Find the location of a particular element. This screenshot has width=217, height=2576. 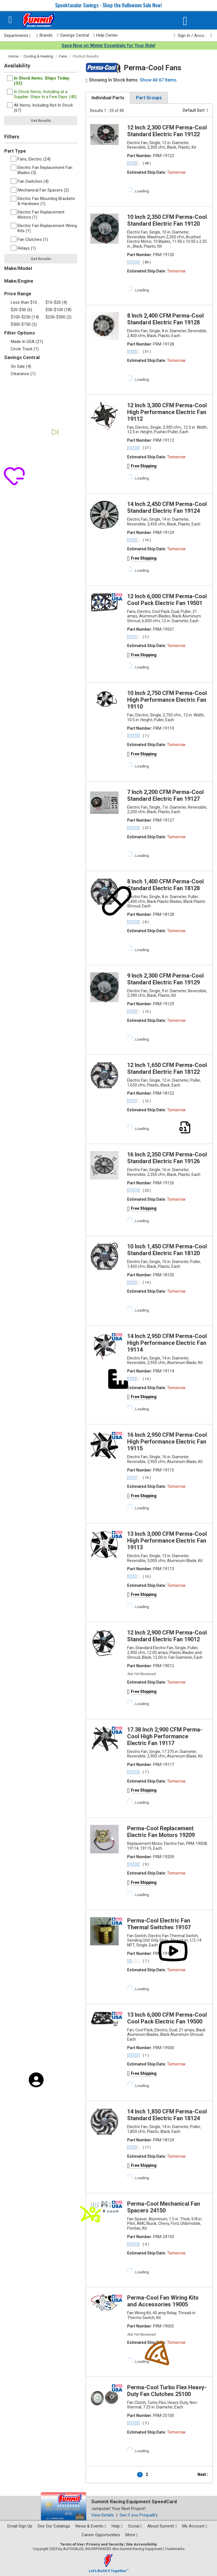

link to Archive of Our Own (AO3) fanfiction platform is located at coordinates (90, 2214).